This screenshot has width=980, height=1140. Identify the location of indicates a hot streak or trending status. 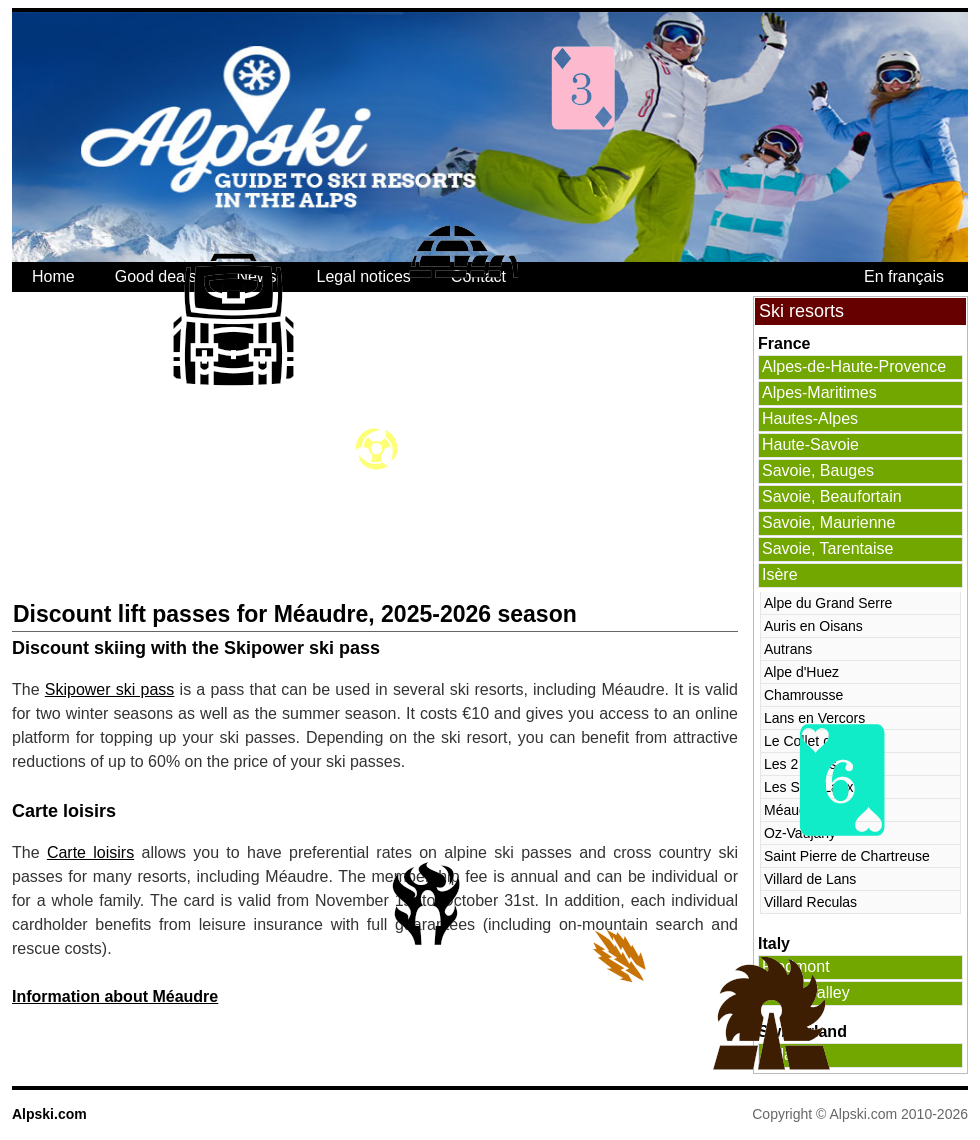
(425, 903).